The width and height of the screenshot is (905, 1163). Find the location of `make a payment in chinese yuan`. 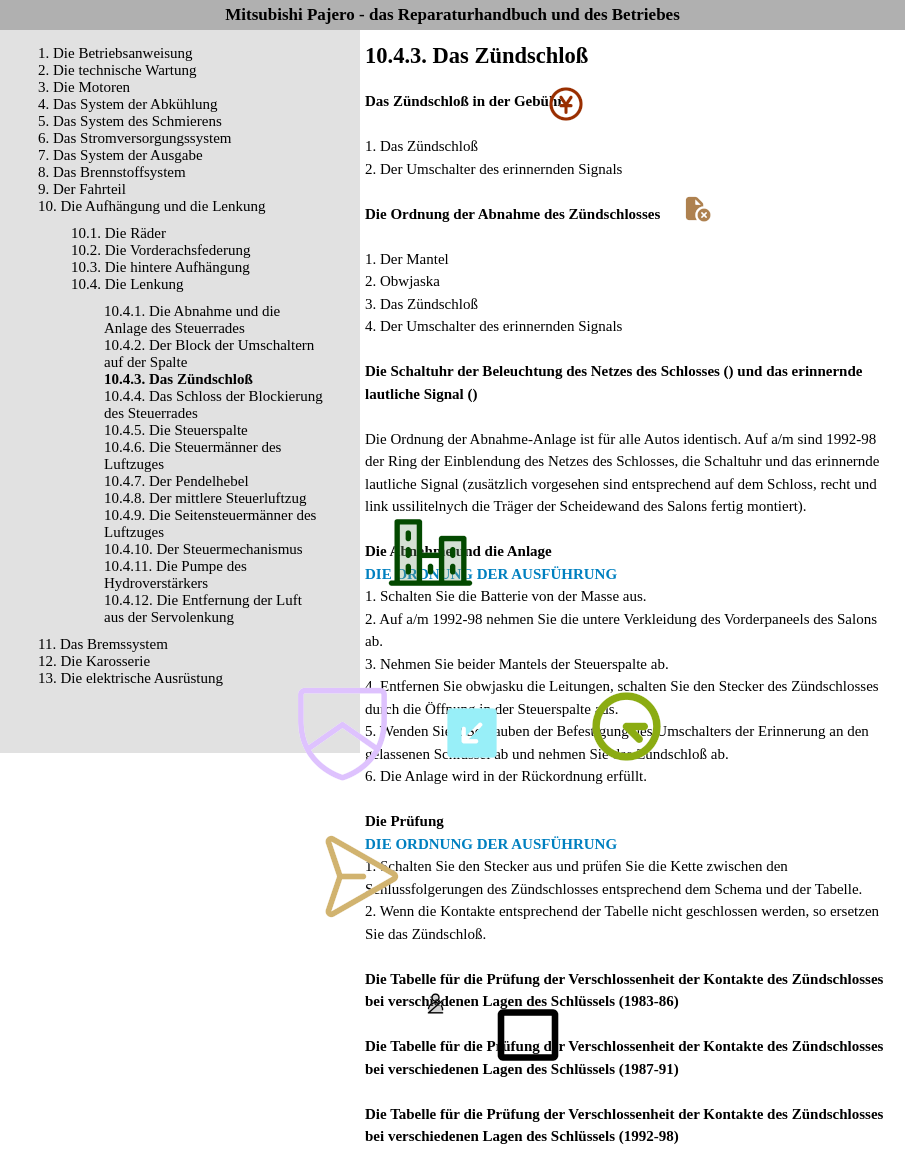

make a payment in chinese yuan is located at coordinates (566, 104).